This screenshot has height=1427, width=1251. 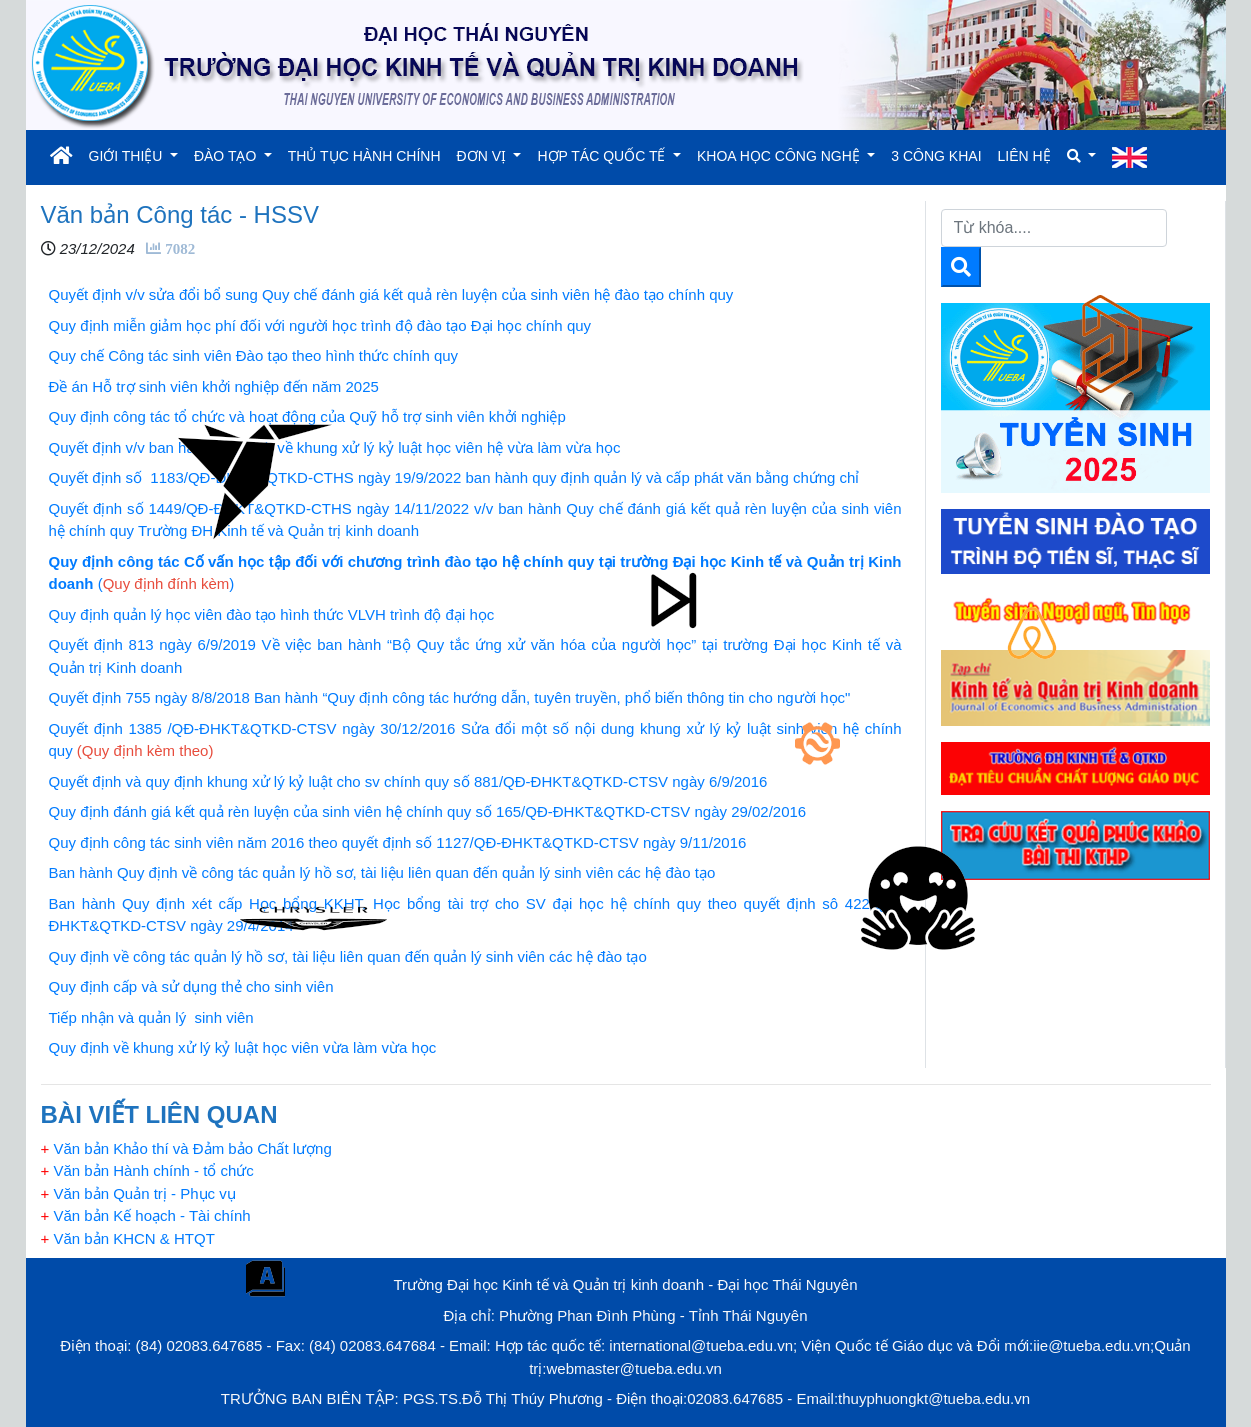 What do you see at coordinates (265, 1278) in the screenshot?
I see `open AutoCAD application` at bounding box center [265, 1278].